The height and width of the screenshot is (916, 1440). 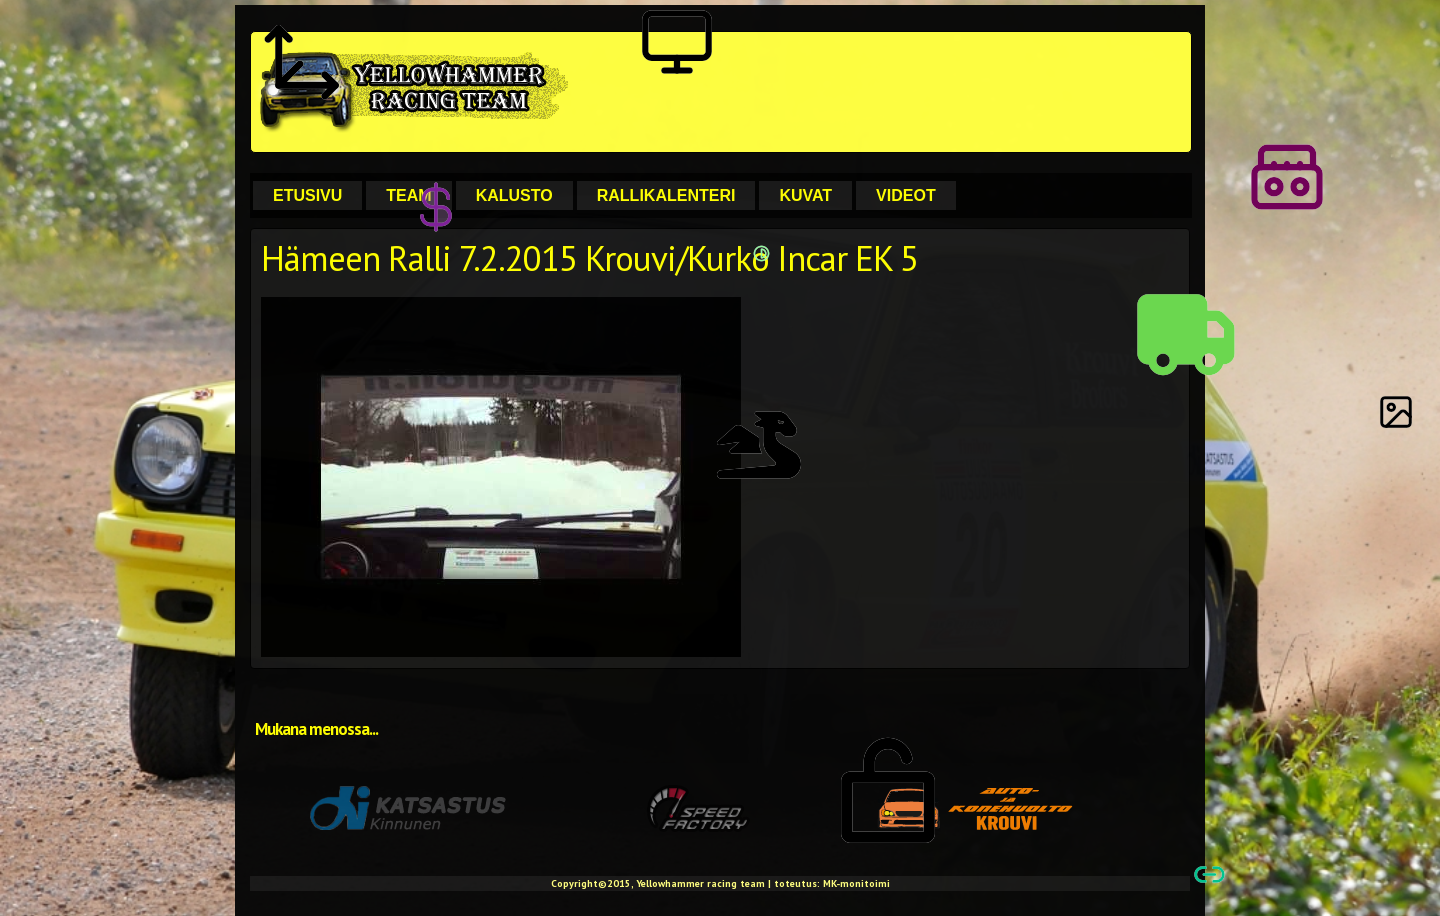 What do you see at coordinates (303, 60) in the screenshot?
I see `move or transform object in 3d space` at bounding box center [303, 60].